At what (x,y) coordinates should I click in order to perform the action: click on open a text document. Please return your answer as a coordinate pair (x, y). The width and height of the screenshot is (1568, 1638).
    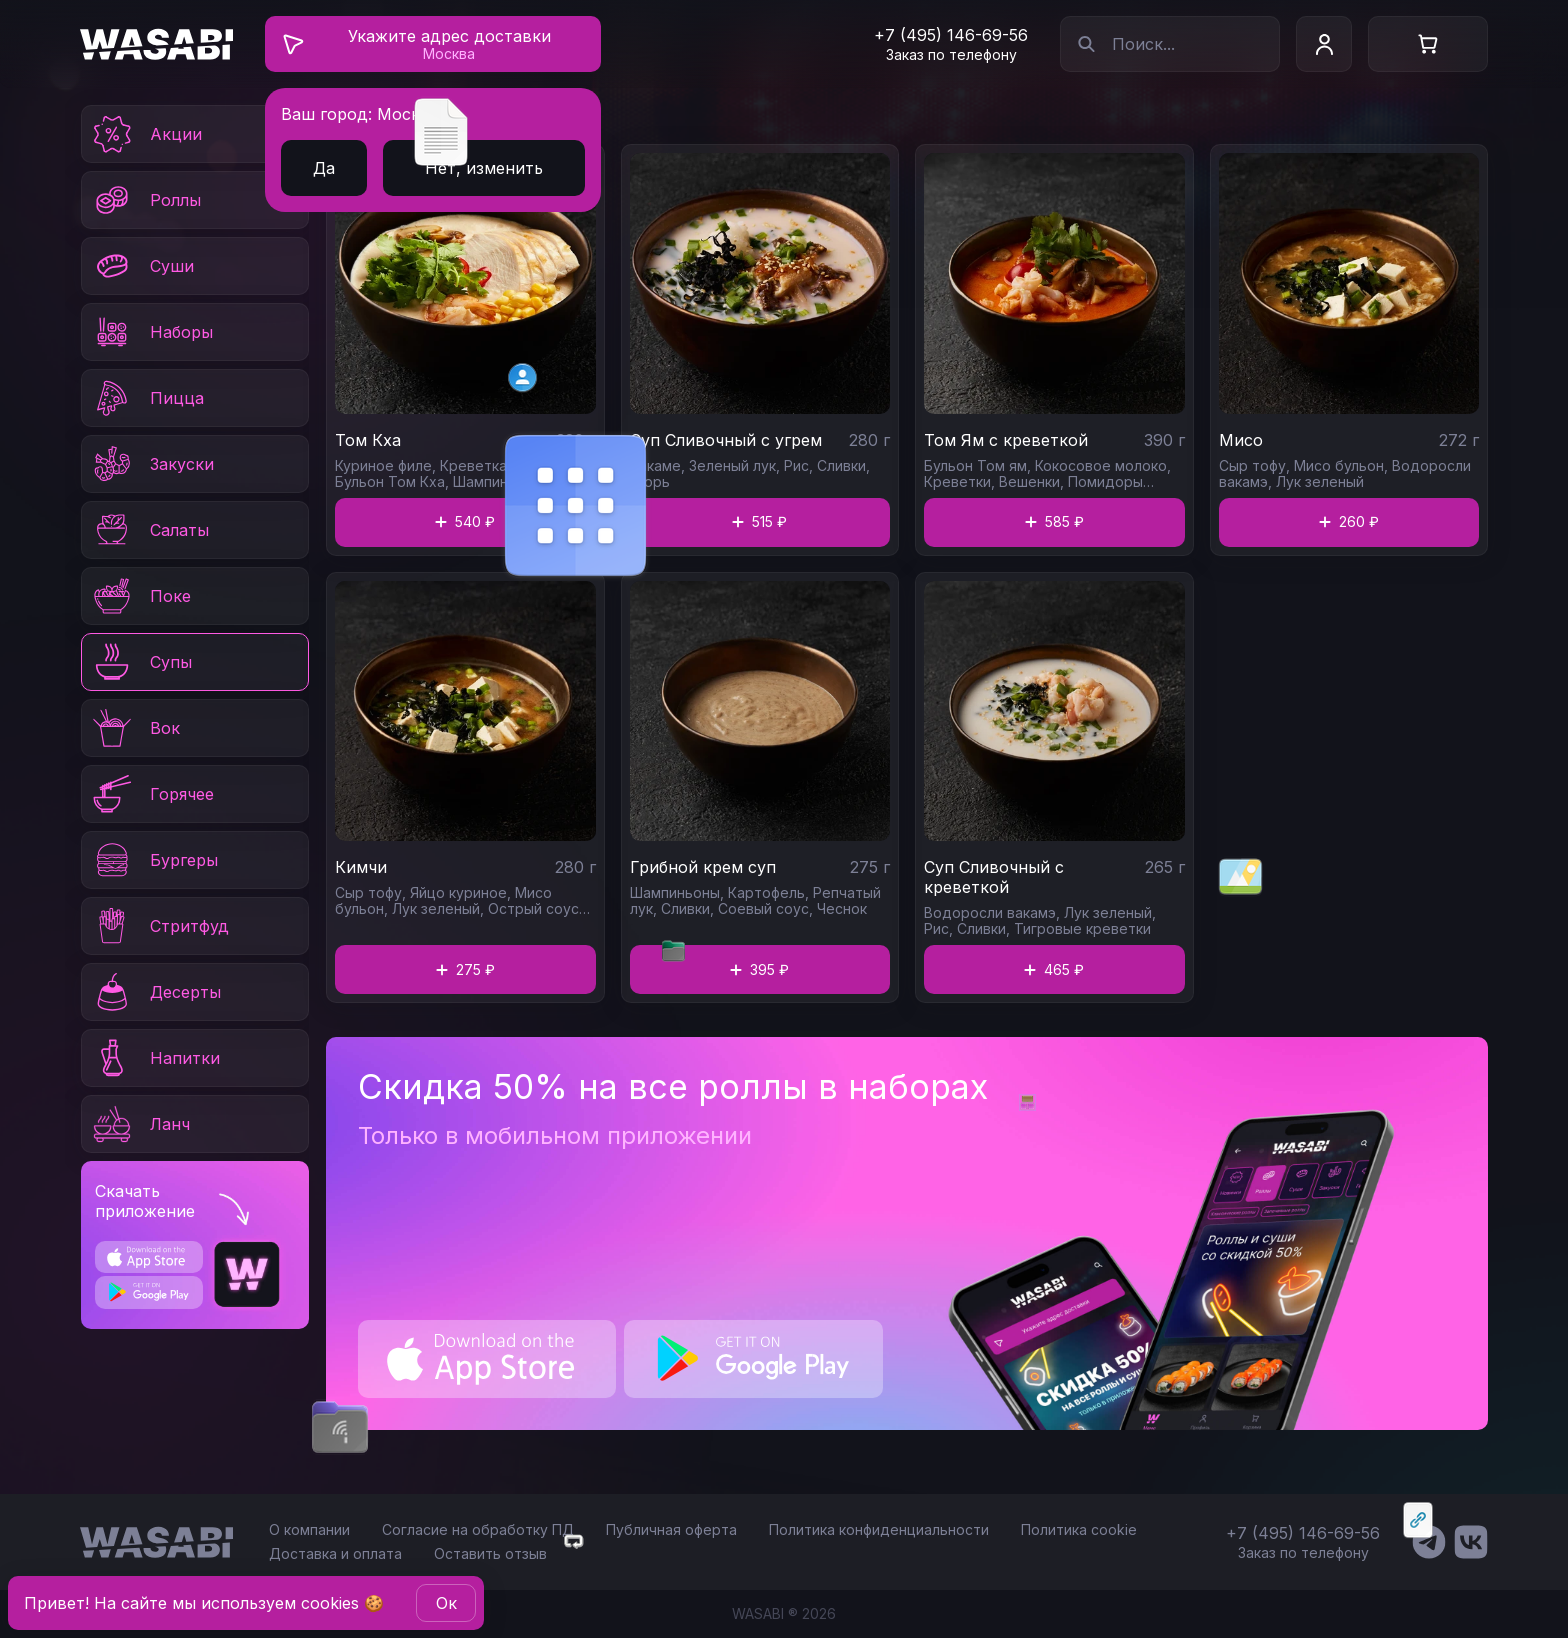
    Looking at the image, I should click on (441, 132).